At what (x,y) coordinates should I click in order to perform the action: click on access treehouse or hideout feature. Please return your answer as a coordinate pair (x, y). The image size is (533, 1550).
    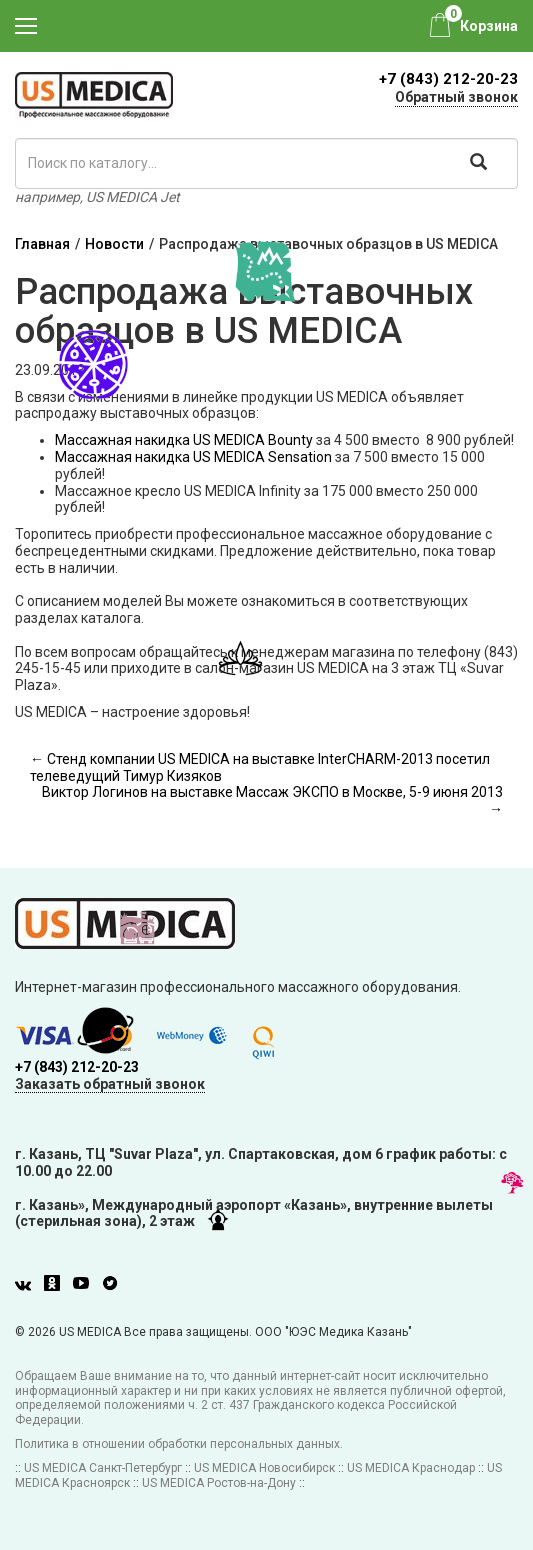
    Looking at the image, I should click on (512, 1182).